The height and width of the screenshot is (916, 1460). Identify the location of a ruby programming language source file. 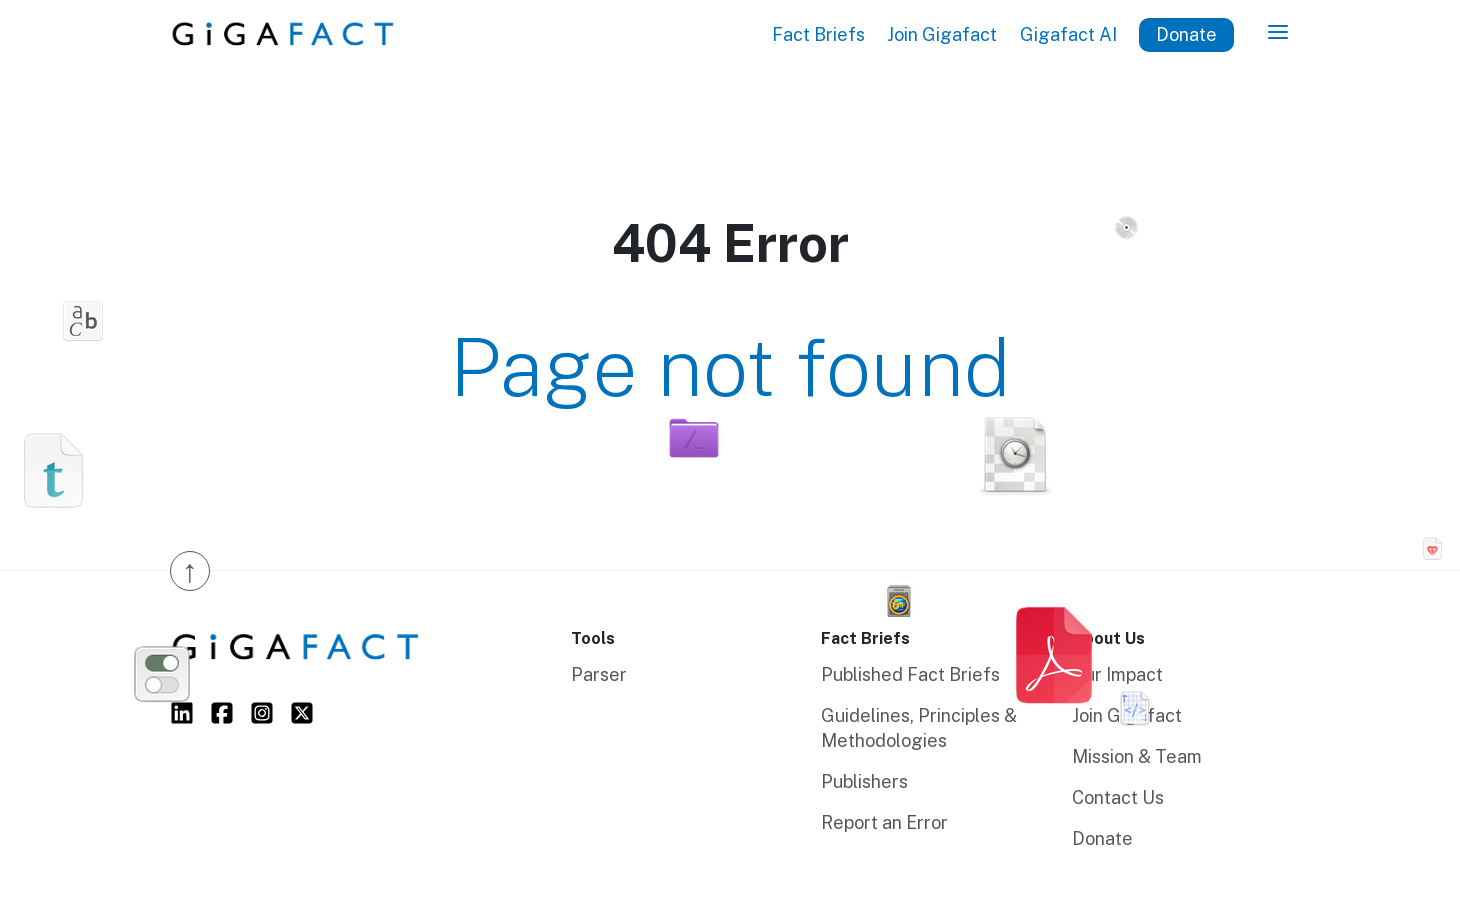
(1432, 548).